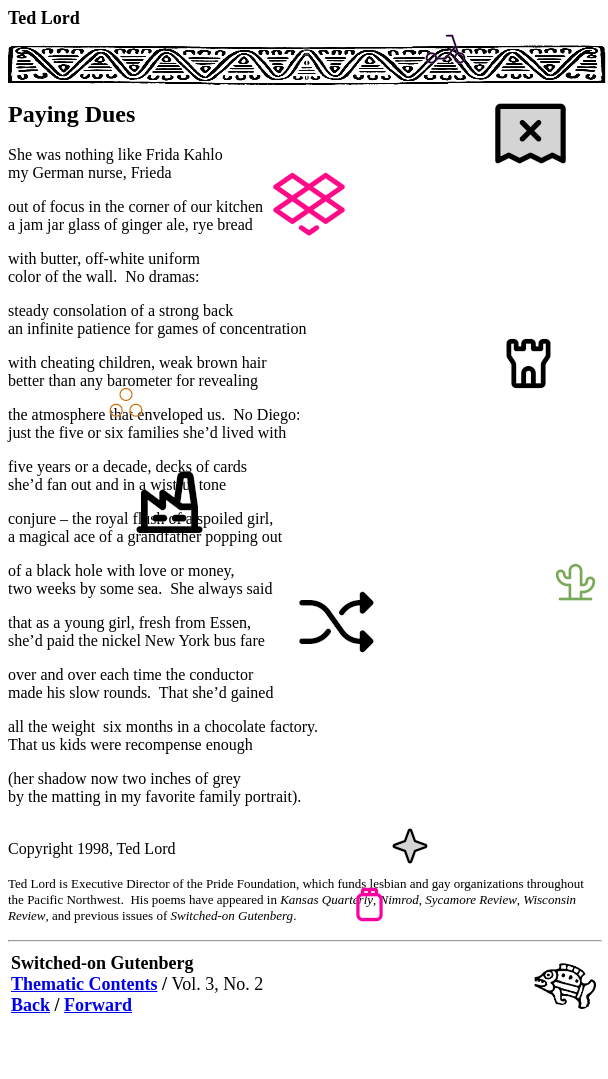 The width and height of the screenshot is (608, 1079). What do you see at coordinates (528, 363) in the screenshot?
I see `access castle or fortress-themed game` at bounding box center [528, 363].